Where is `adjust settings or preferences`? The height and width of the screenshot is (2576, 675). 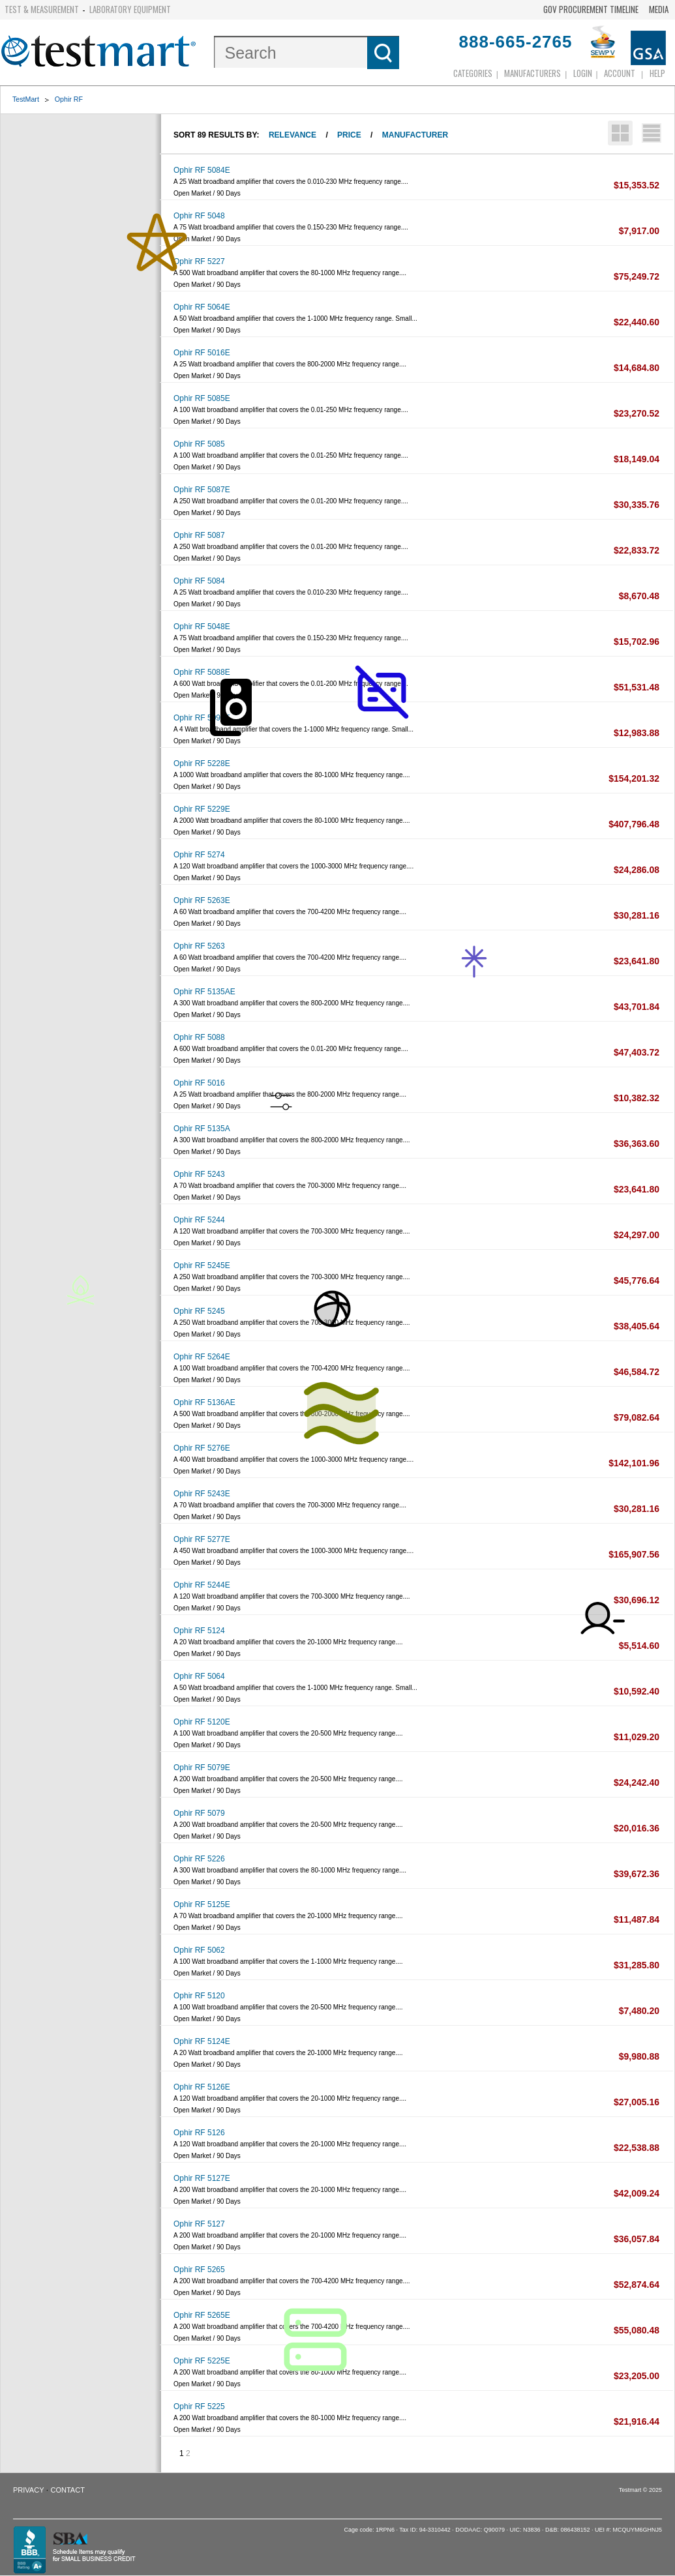 adjust settings or preferences is located at coordinates (281, 1101).